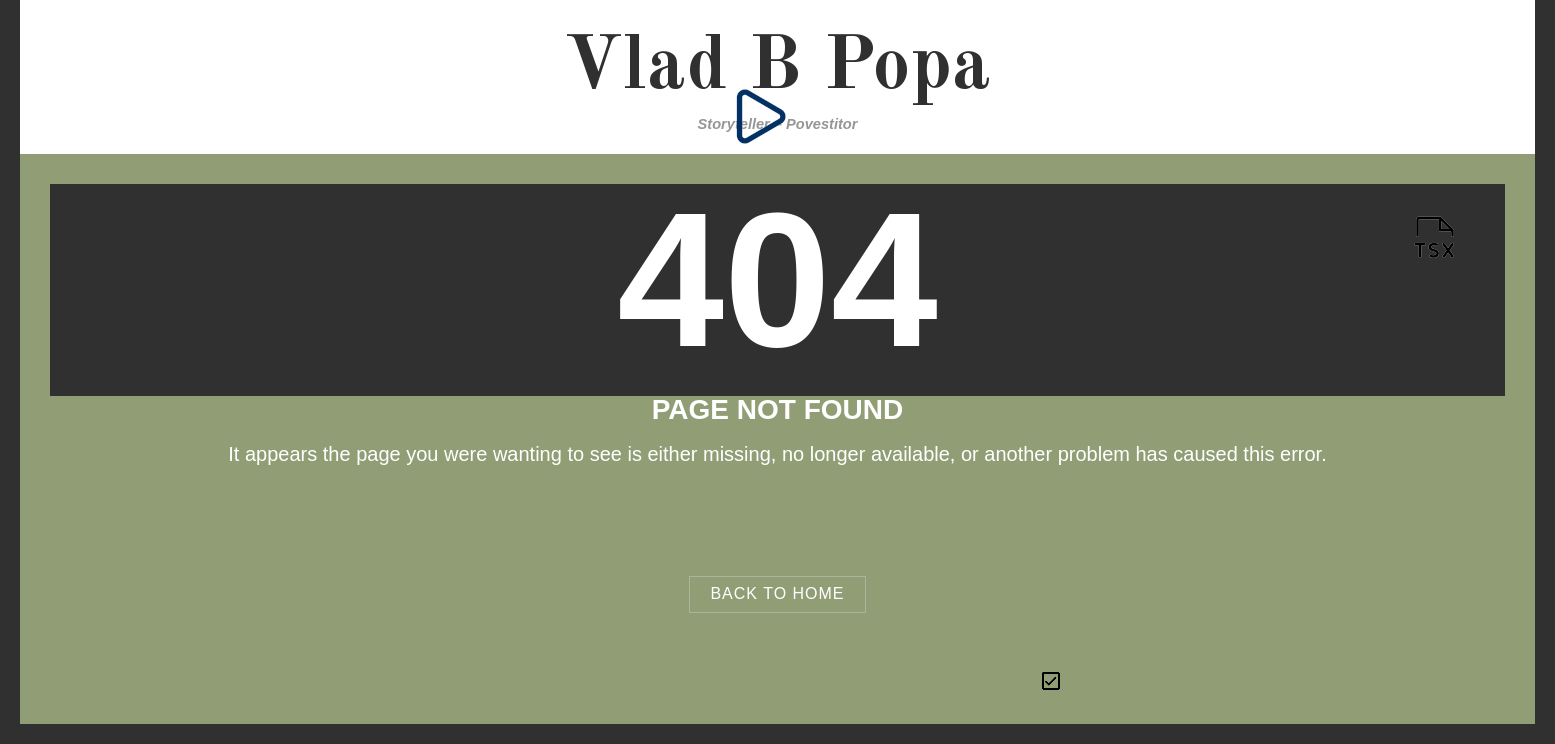 The image size is (1555, 744). What do you see at coordinates (1051, 681) in the screenshot?
I see `select or confirm an option` at bounding box center [1051, 681].